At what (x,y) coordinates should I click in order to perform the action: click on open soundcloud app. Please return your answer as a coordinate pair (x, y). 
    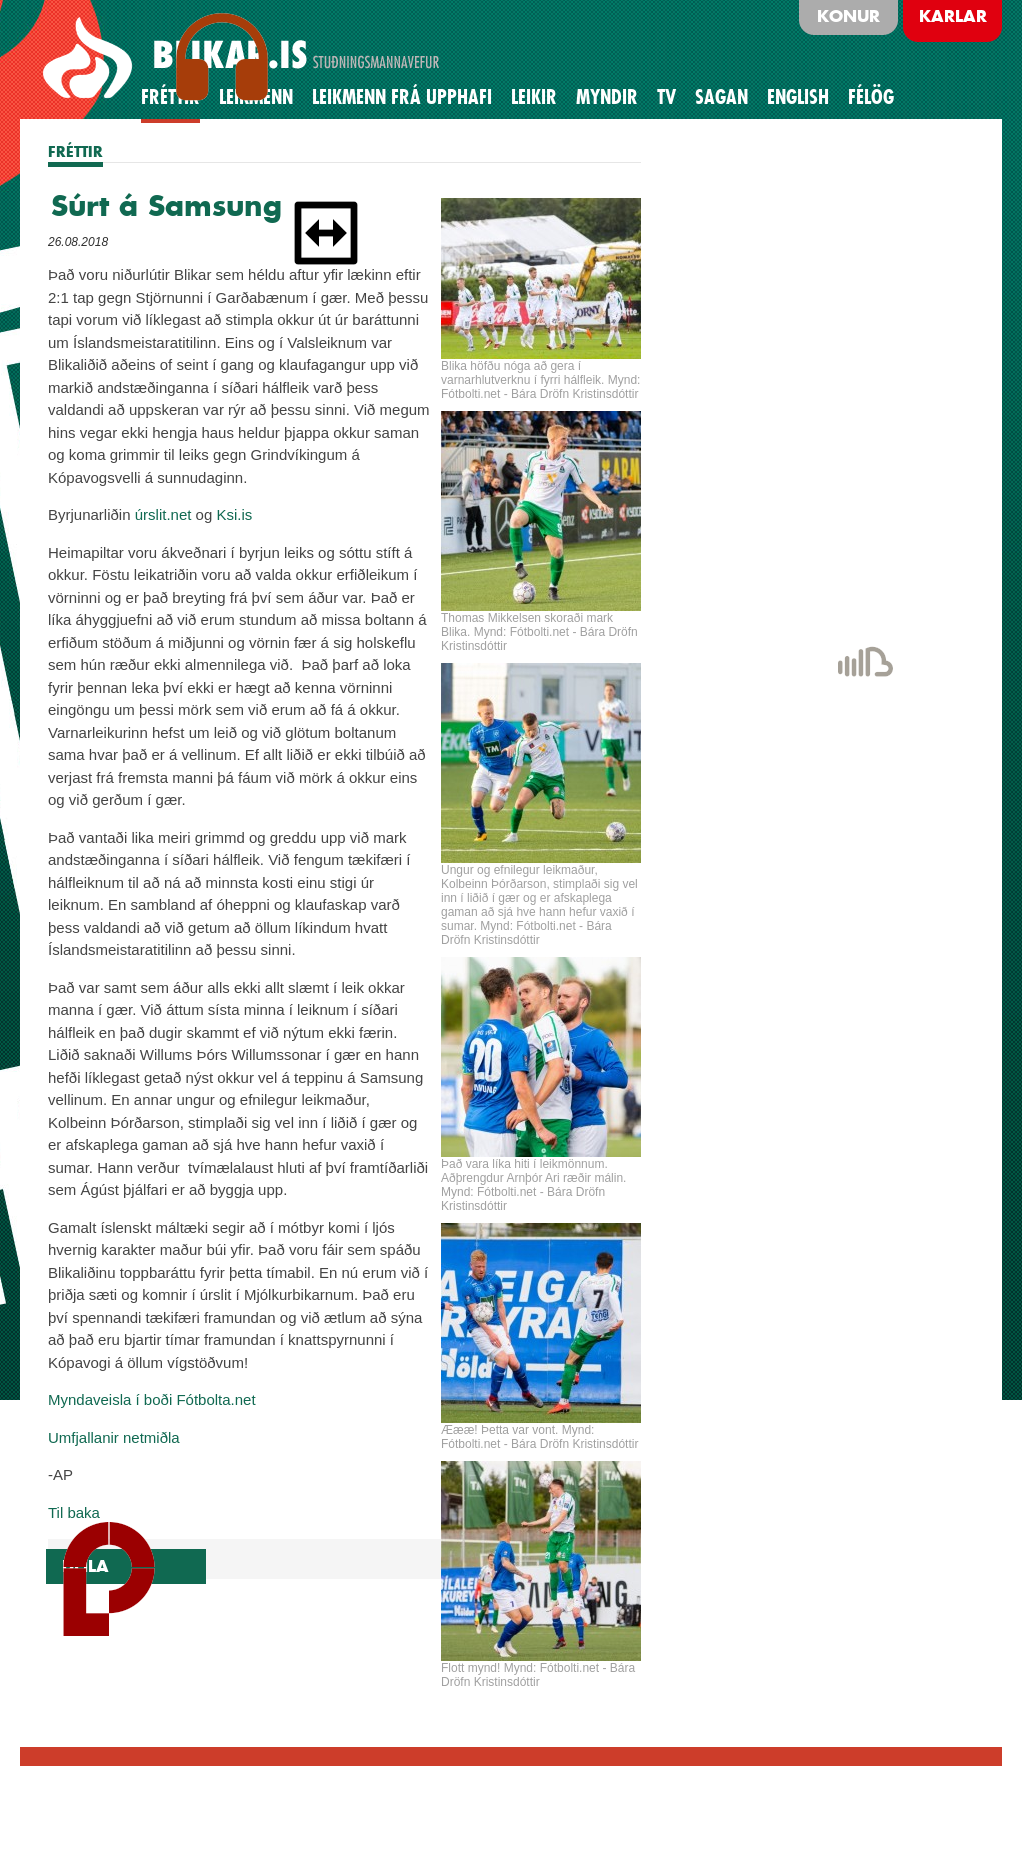
    Looking at the image, I should click on (865, 660).